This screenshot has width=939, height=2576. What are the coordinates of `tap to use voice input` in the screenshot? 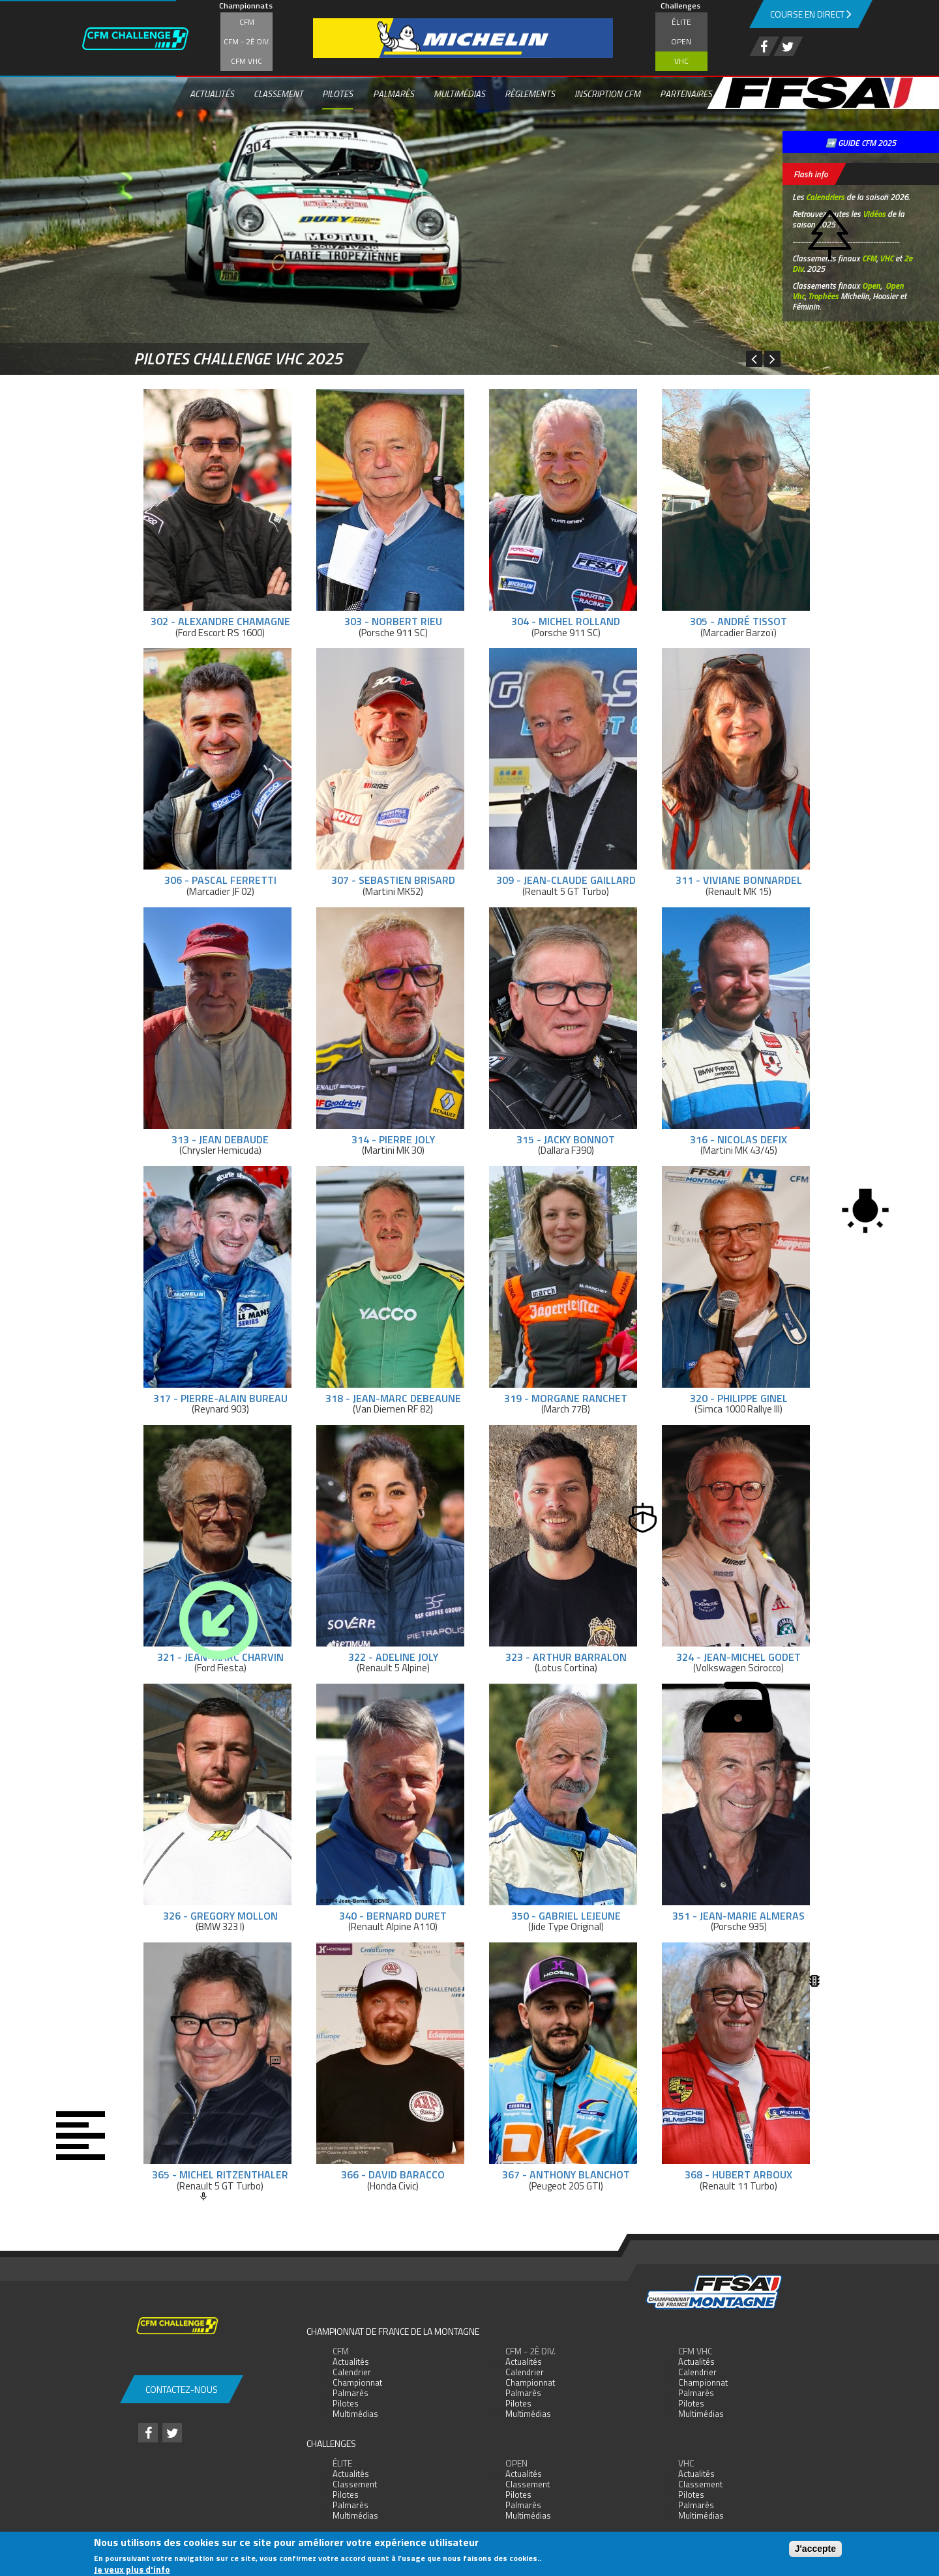 It's located at (203, 2196).